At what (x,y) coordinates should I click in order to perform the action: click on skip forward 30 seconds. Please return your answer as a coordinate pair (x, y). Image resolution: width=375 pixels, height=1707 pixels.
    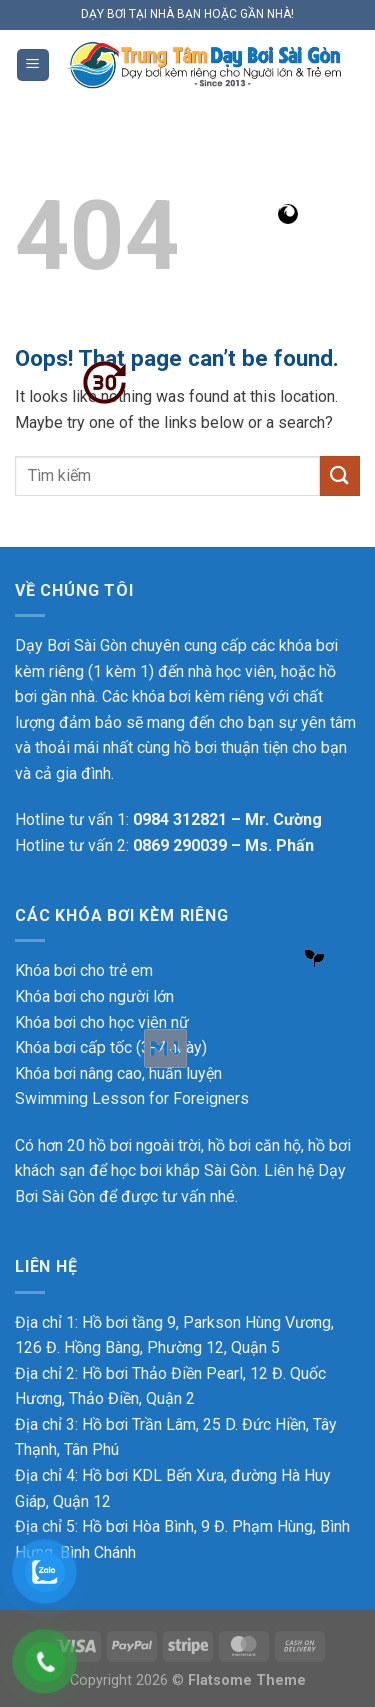
    Looking at the image, I should click on (104, 382).